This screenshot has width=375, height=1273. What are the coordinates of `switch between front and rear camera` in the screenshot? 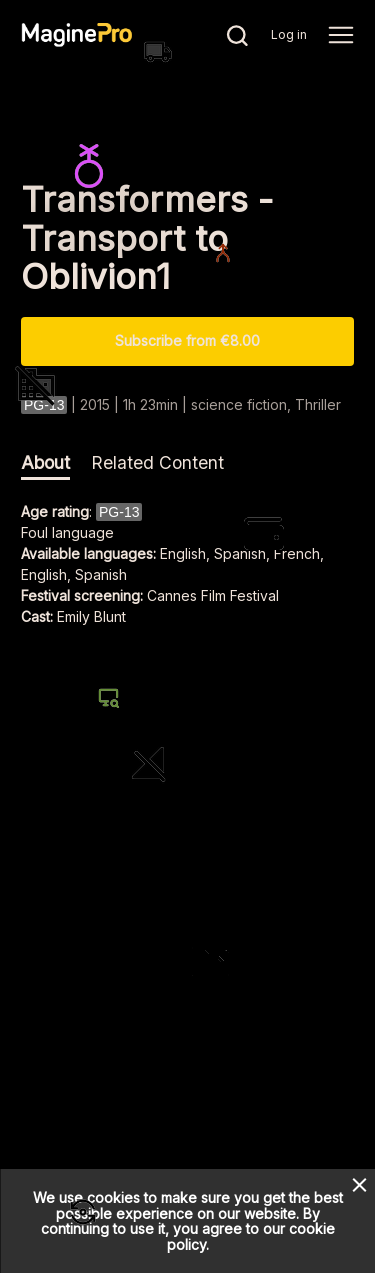 It's located at (83, 1212).